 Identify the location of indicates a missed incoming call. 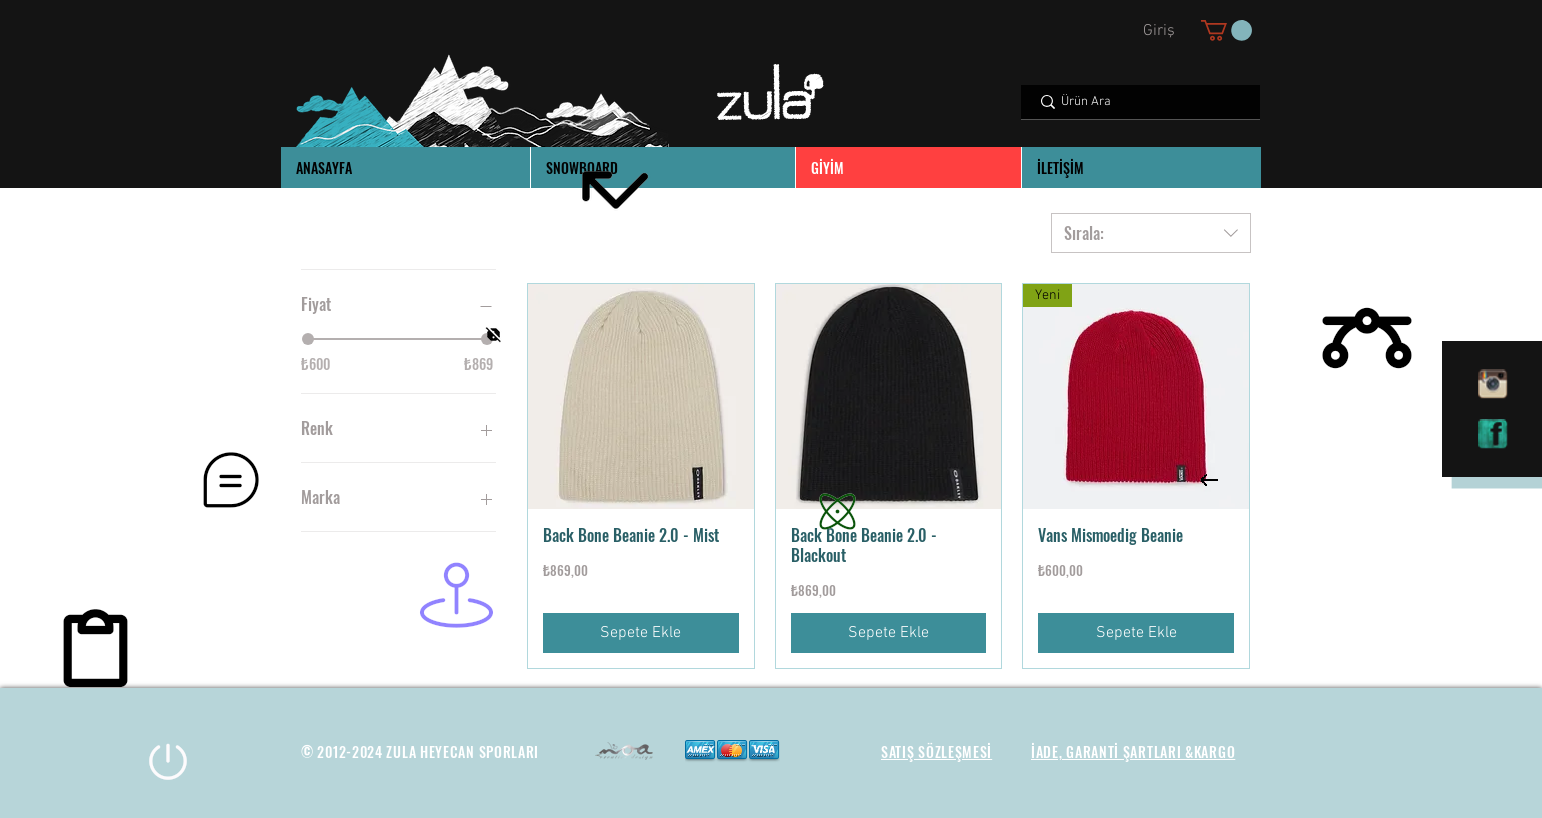
(616, 190).